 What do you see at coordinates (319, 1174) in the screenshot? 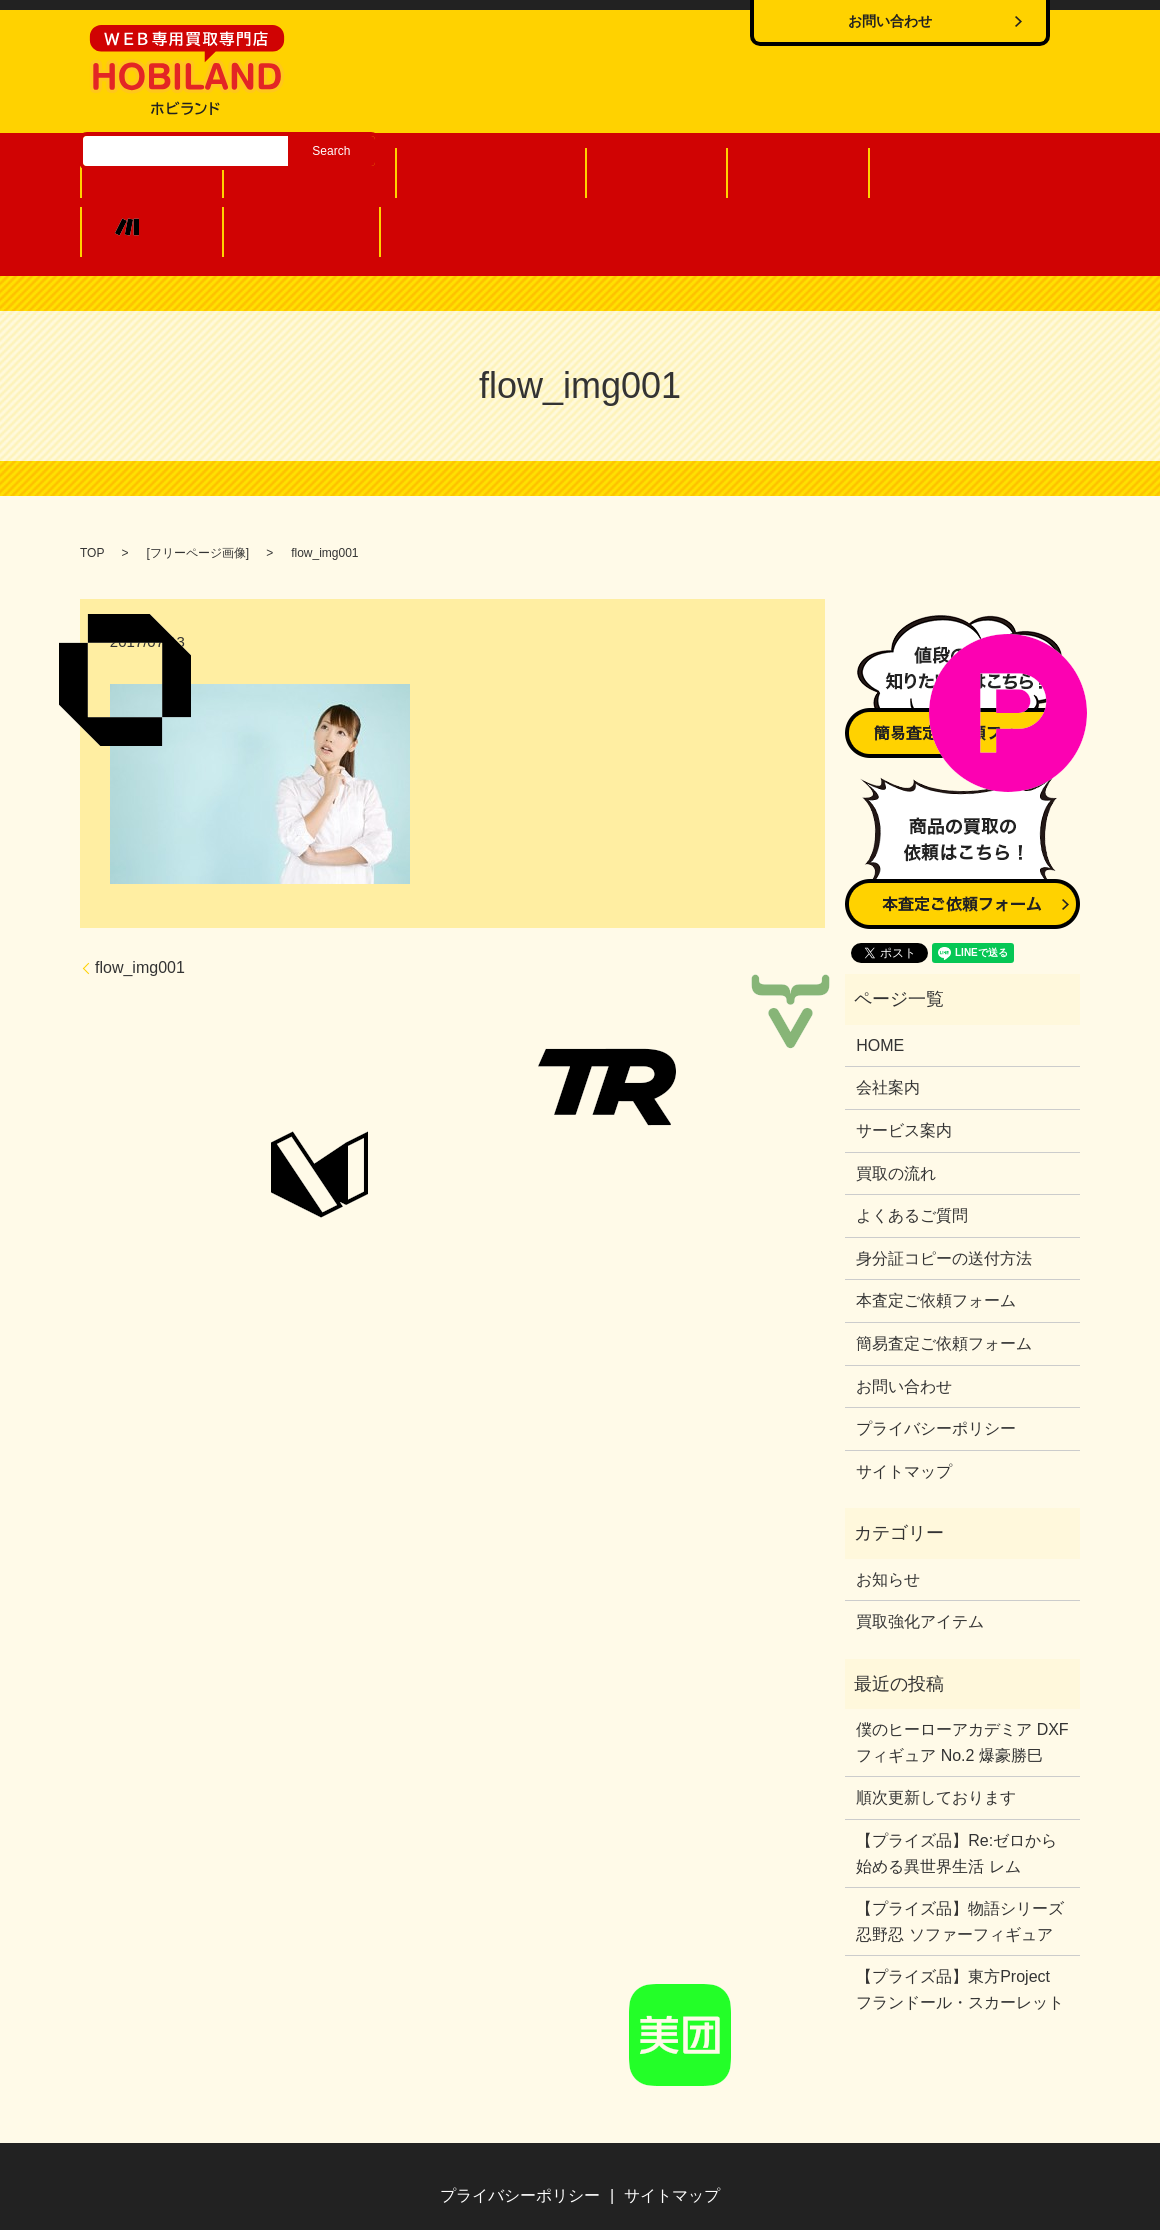
I see `visit Material for MkDocs documentation` at bounding box center [319, 1174].